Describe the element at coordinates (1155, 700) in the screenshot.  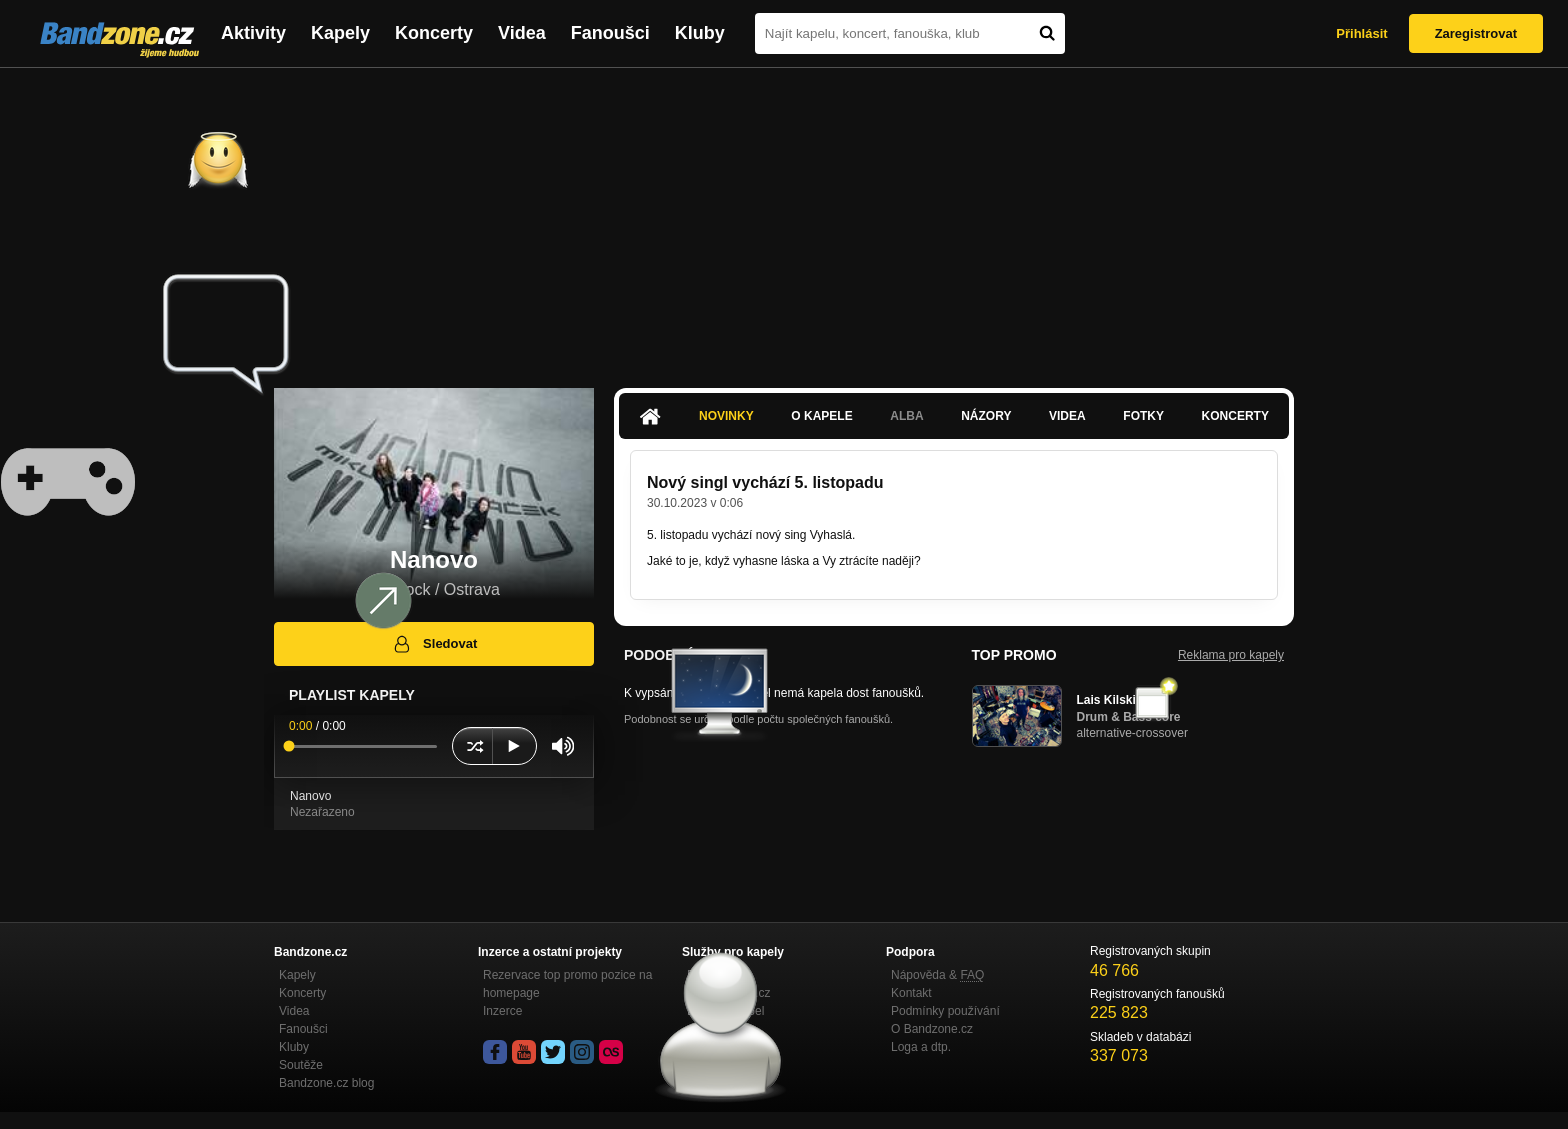
I see `open a new window` at that location.